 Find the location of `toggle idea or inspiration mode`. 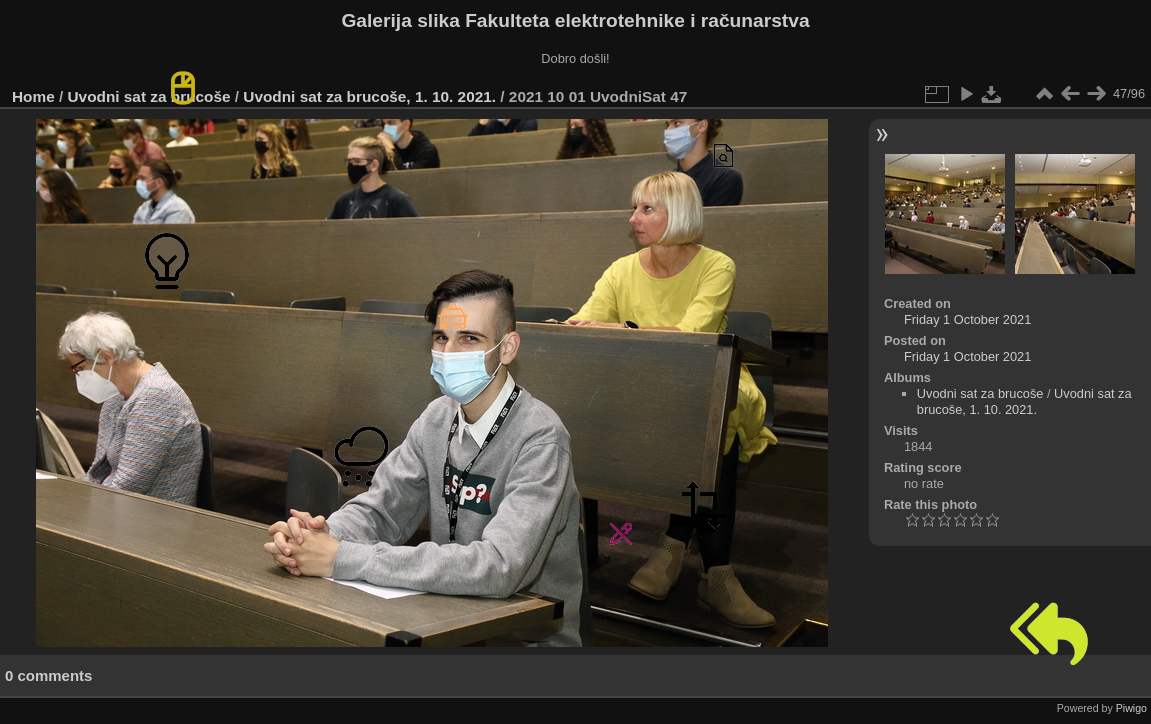

toggle idea or inspiration mode is located at coordinates (167, 261).